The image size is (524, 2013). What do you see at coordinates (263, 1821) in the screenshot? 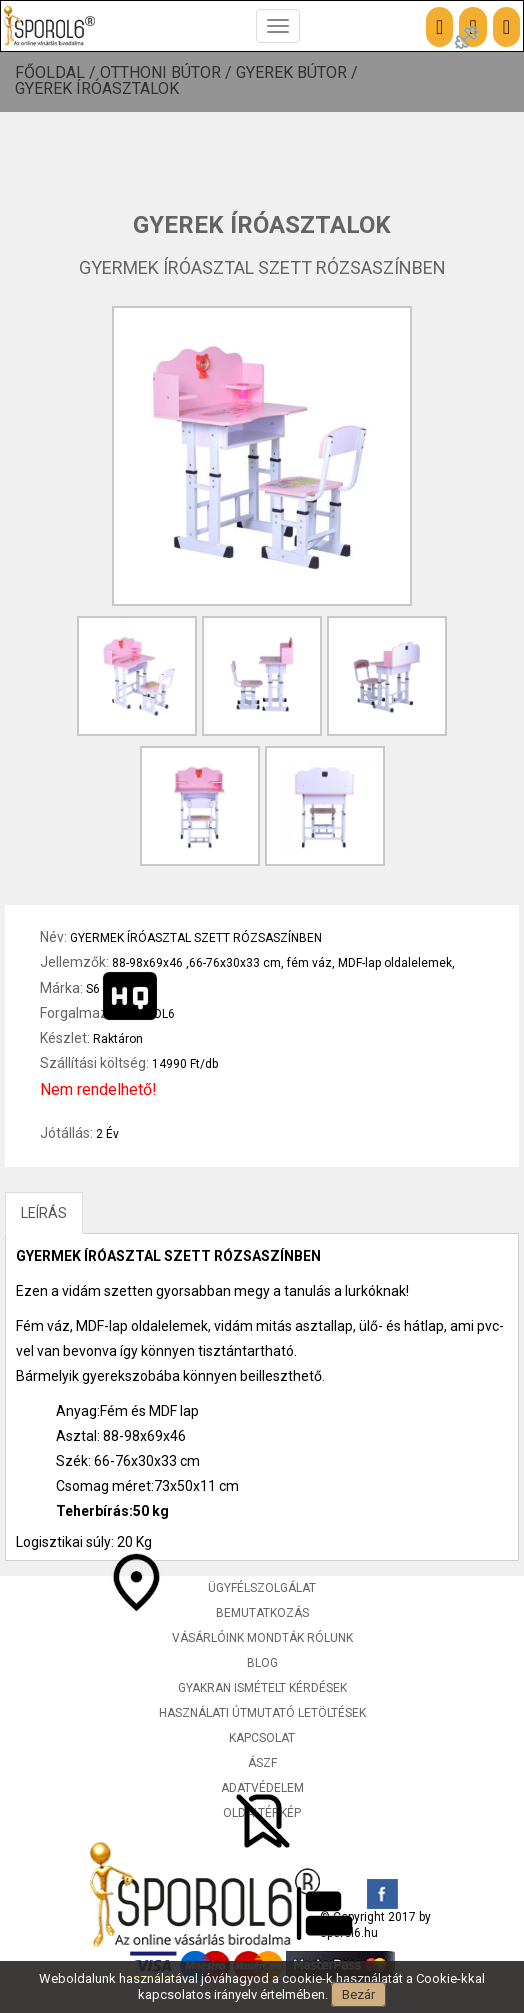
I see `remove item from bookmarks` at bounding box center [263, 1821].